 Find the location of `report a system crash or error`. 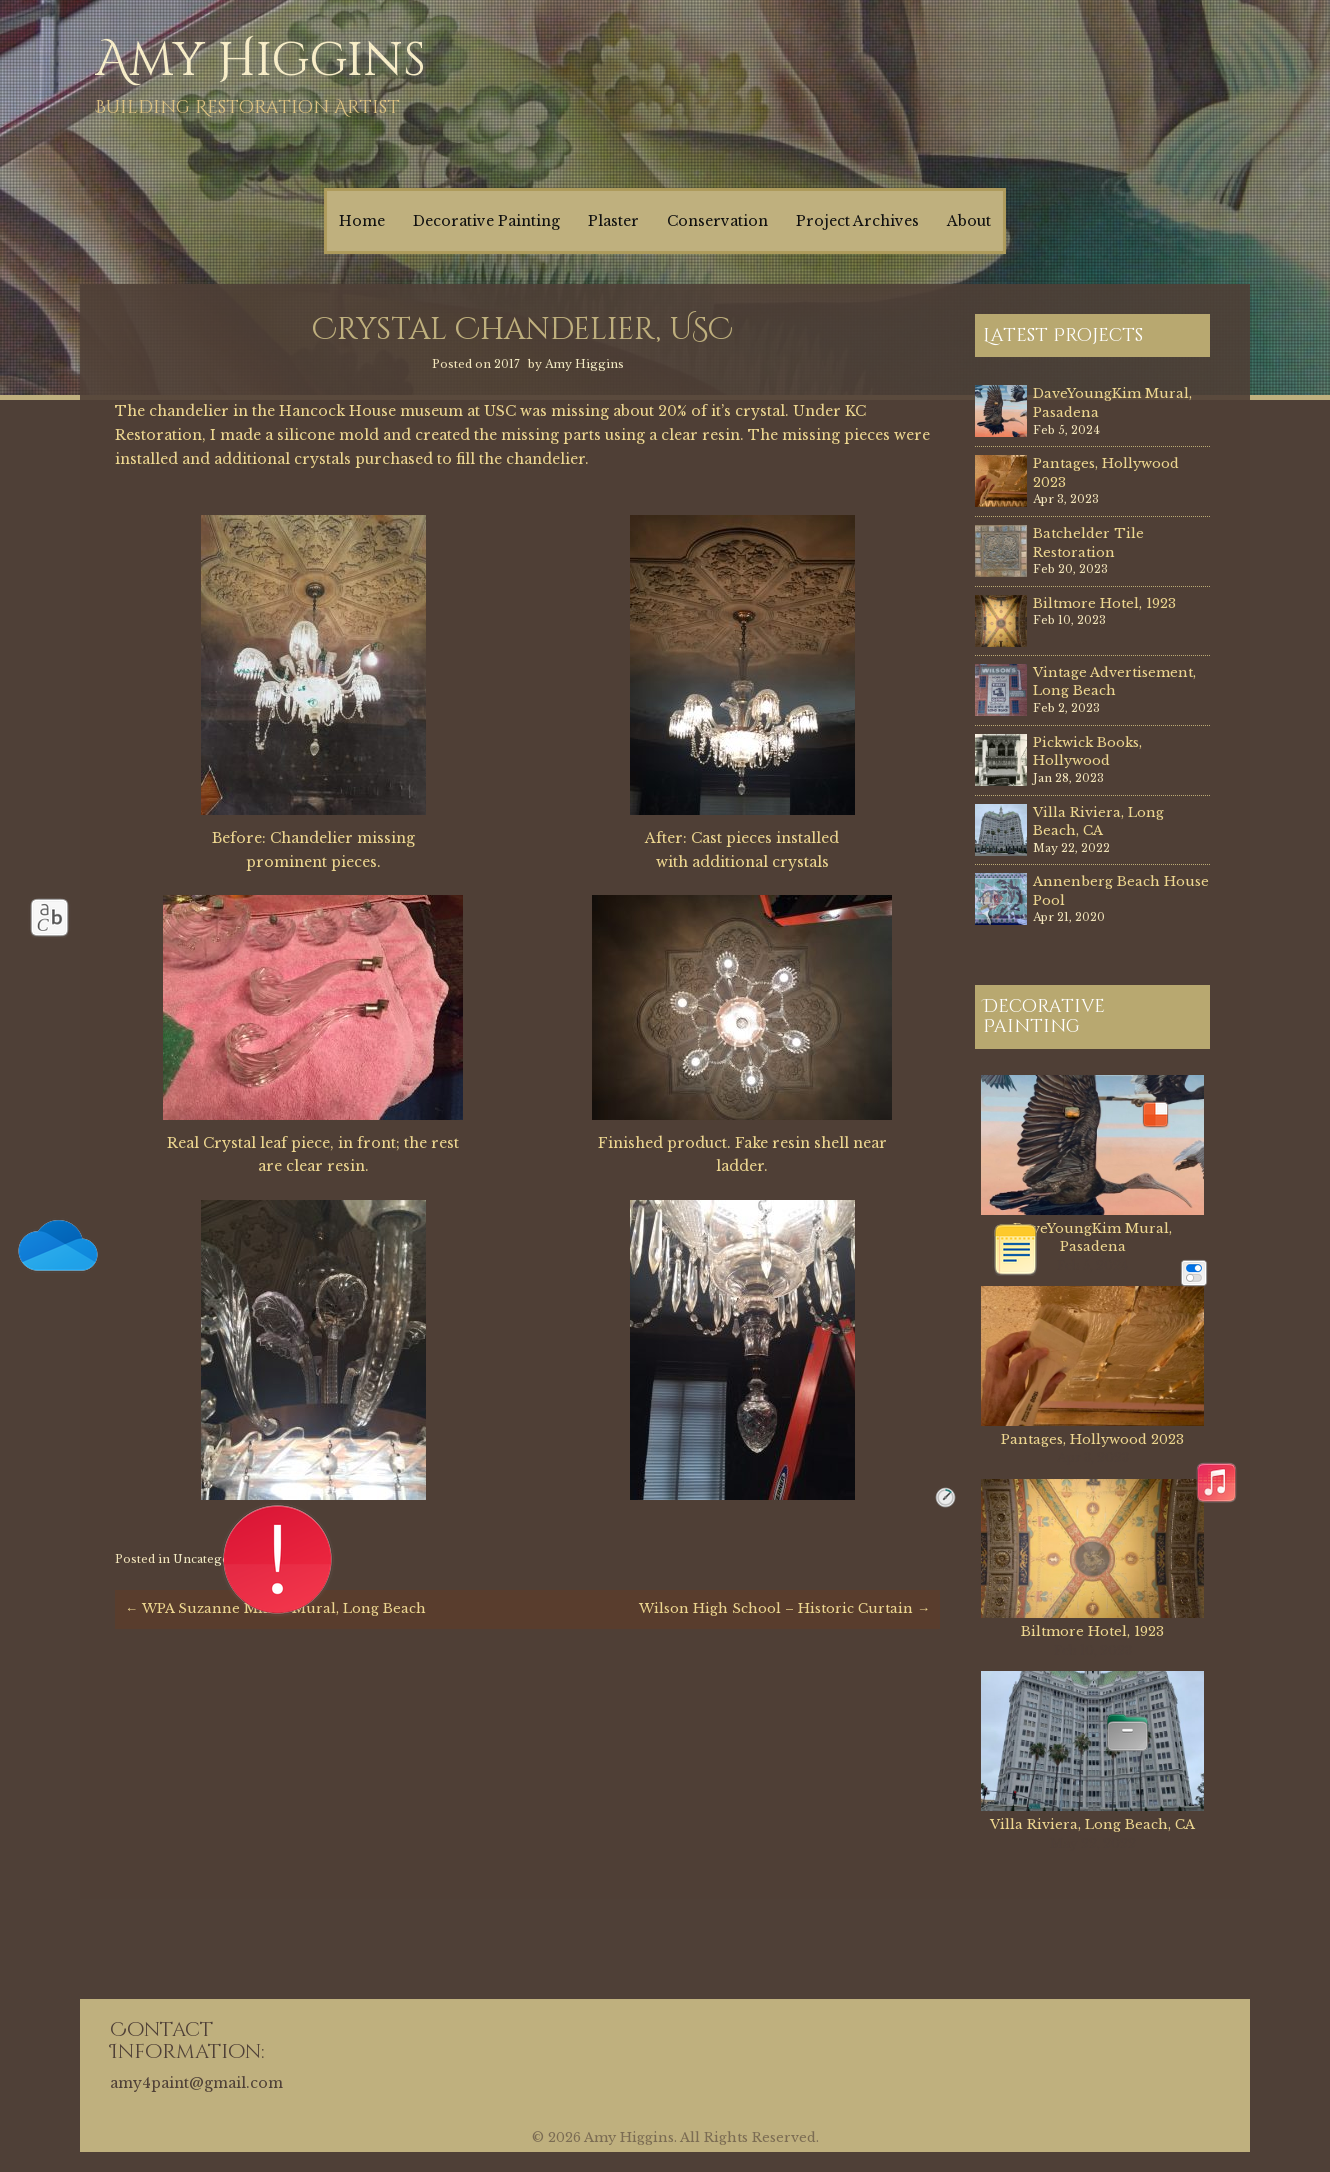

report a system crash or error is located at coordinates (277, 1559).